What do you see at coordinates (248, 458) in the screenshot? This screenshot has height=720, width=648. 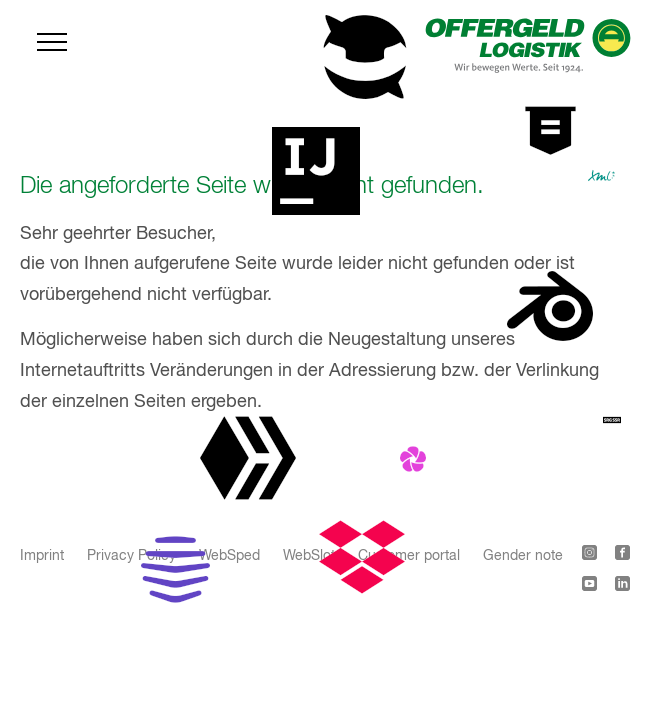 I see `hive blockchain logo` at bounding box center [248, 458].